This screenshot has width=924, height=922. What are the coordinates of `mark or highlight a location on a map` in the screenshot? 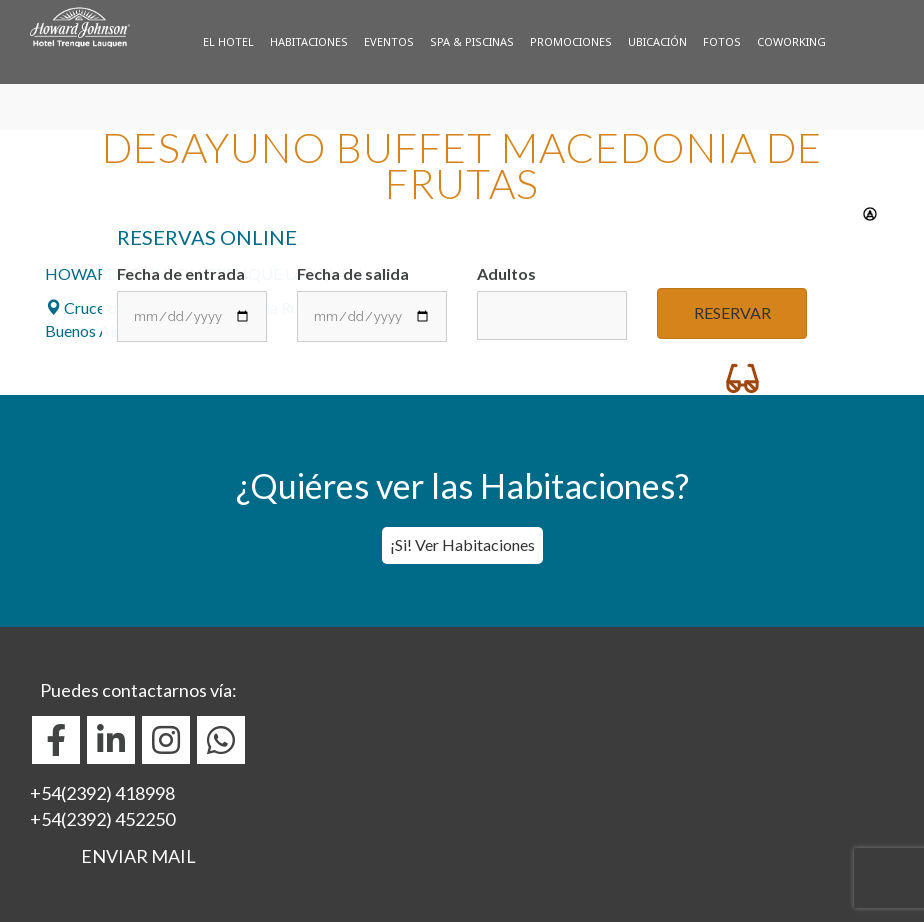 It's located at (870, 214).